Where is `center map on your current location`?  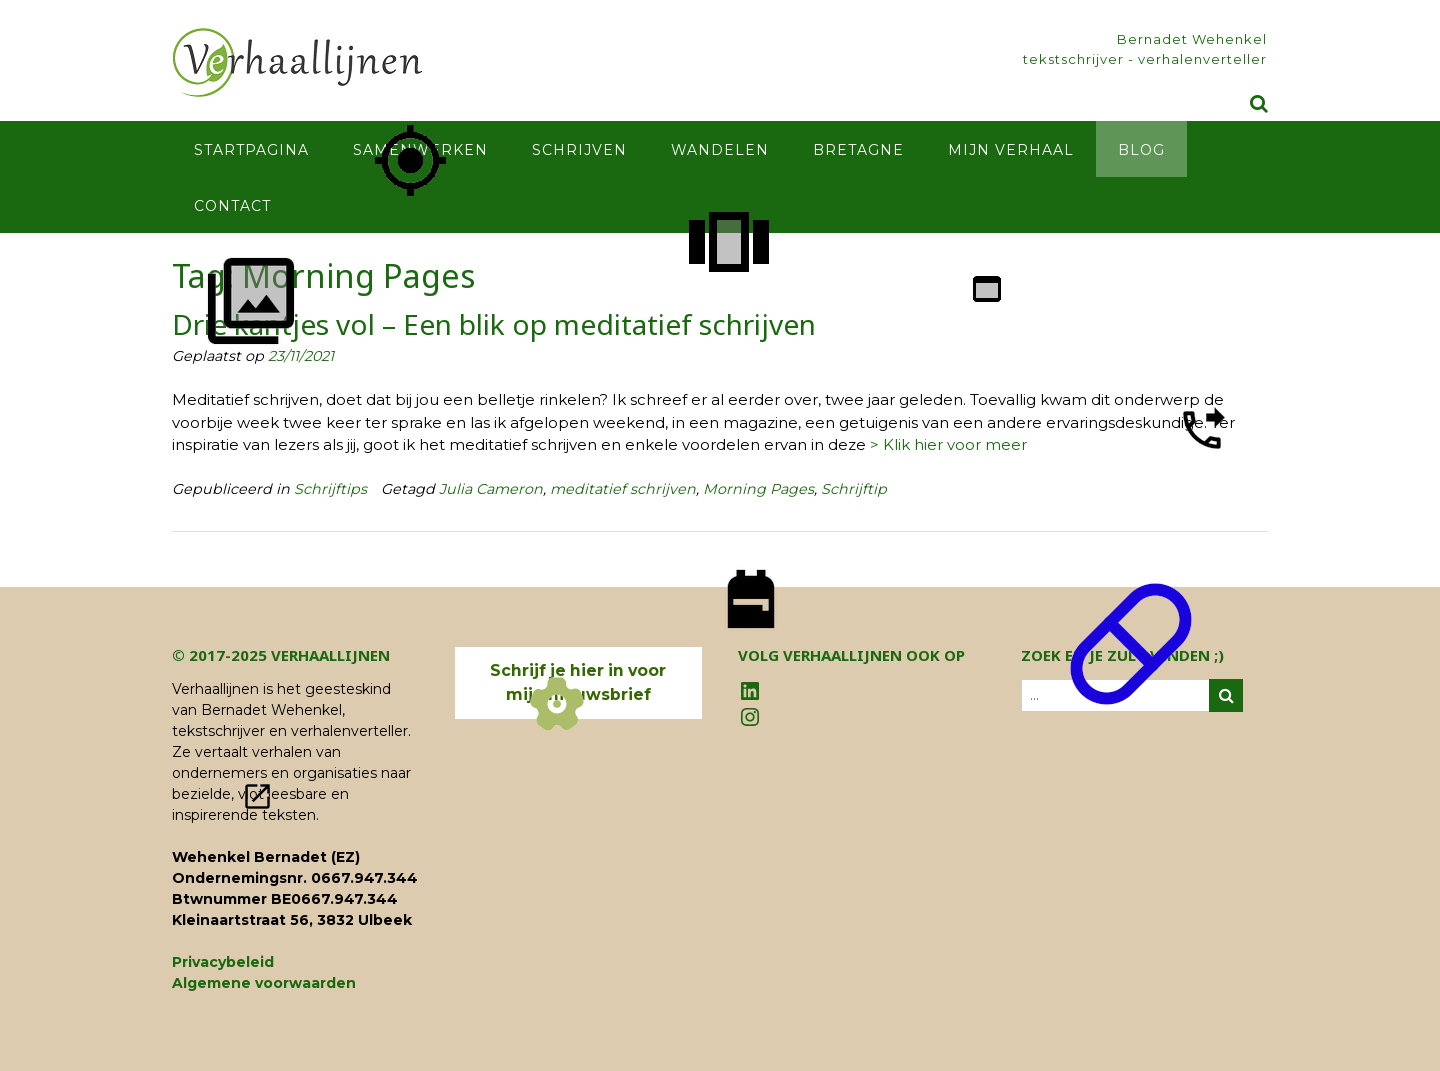 center map on your current location is located at coordinates (410, 160).